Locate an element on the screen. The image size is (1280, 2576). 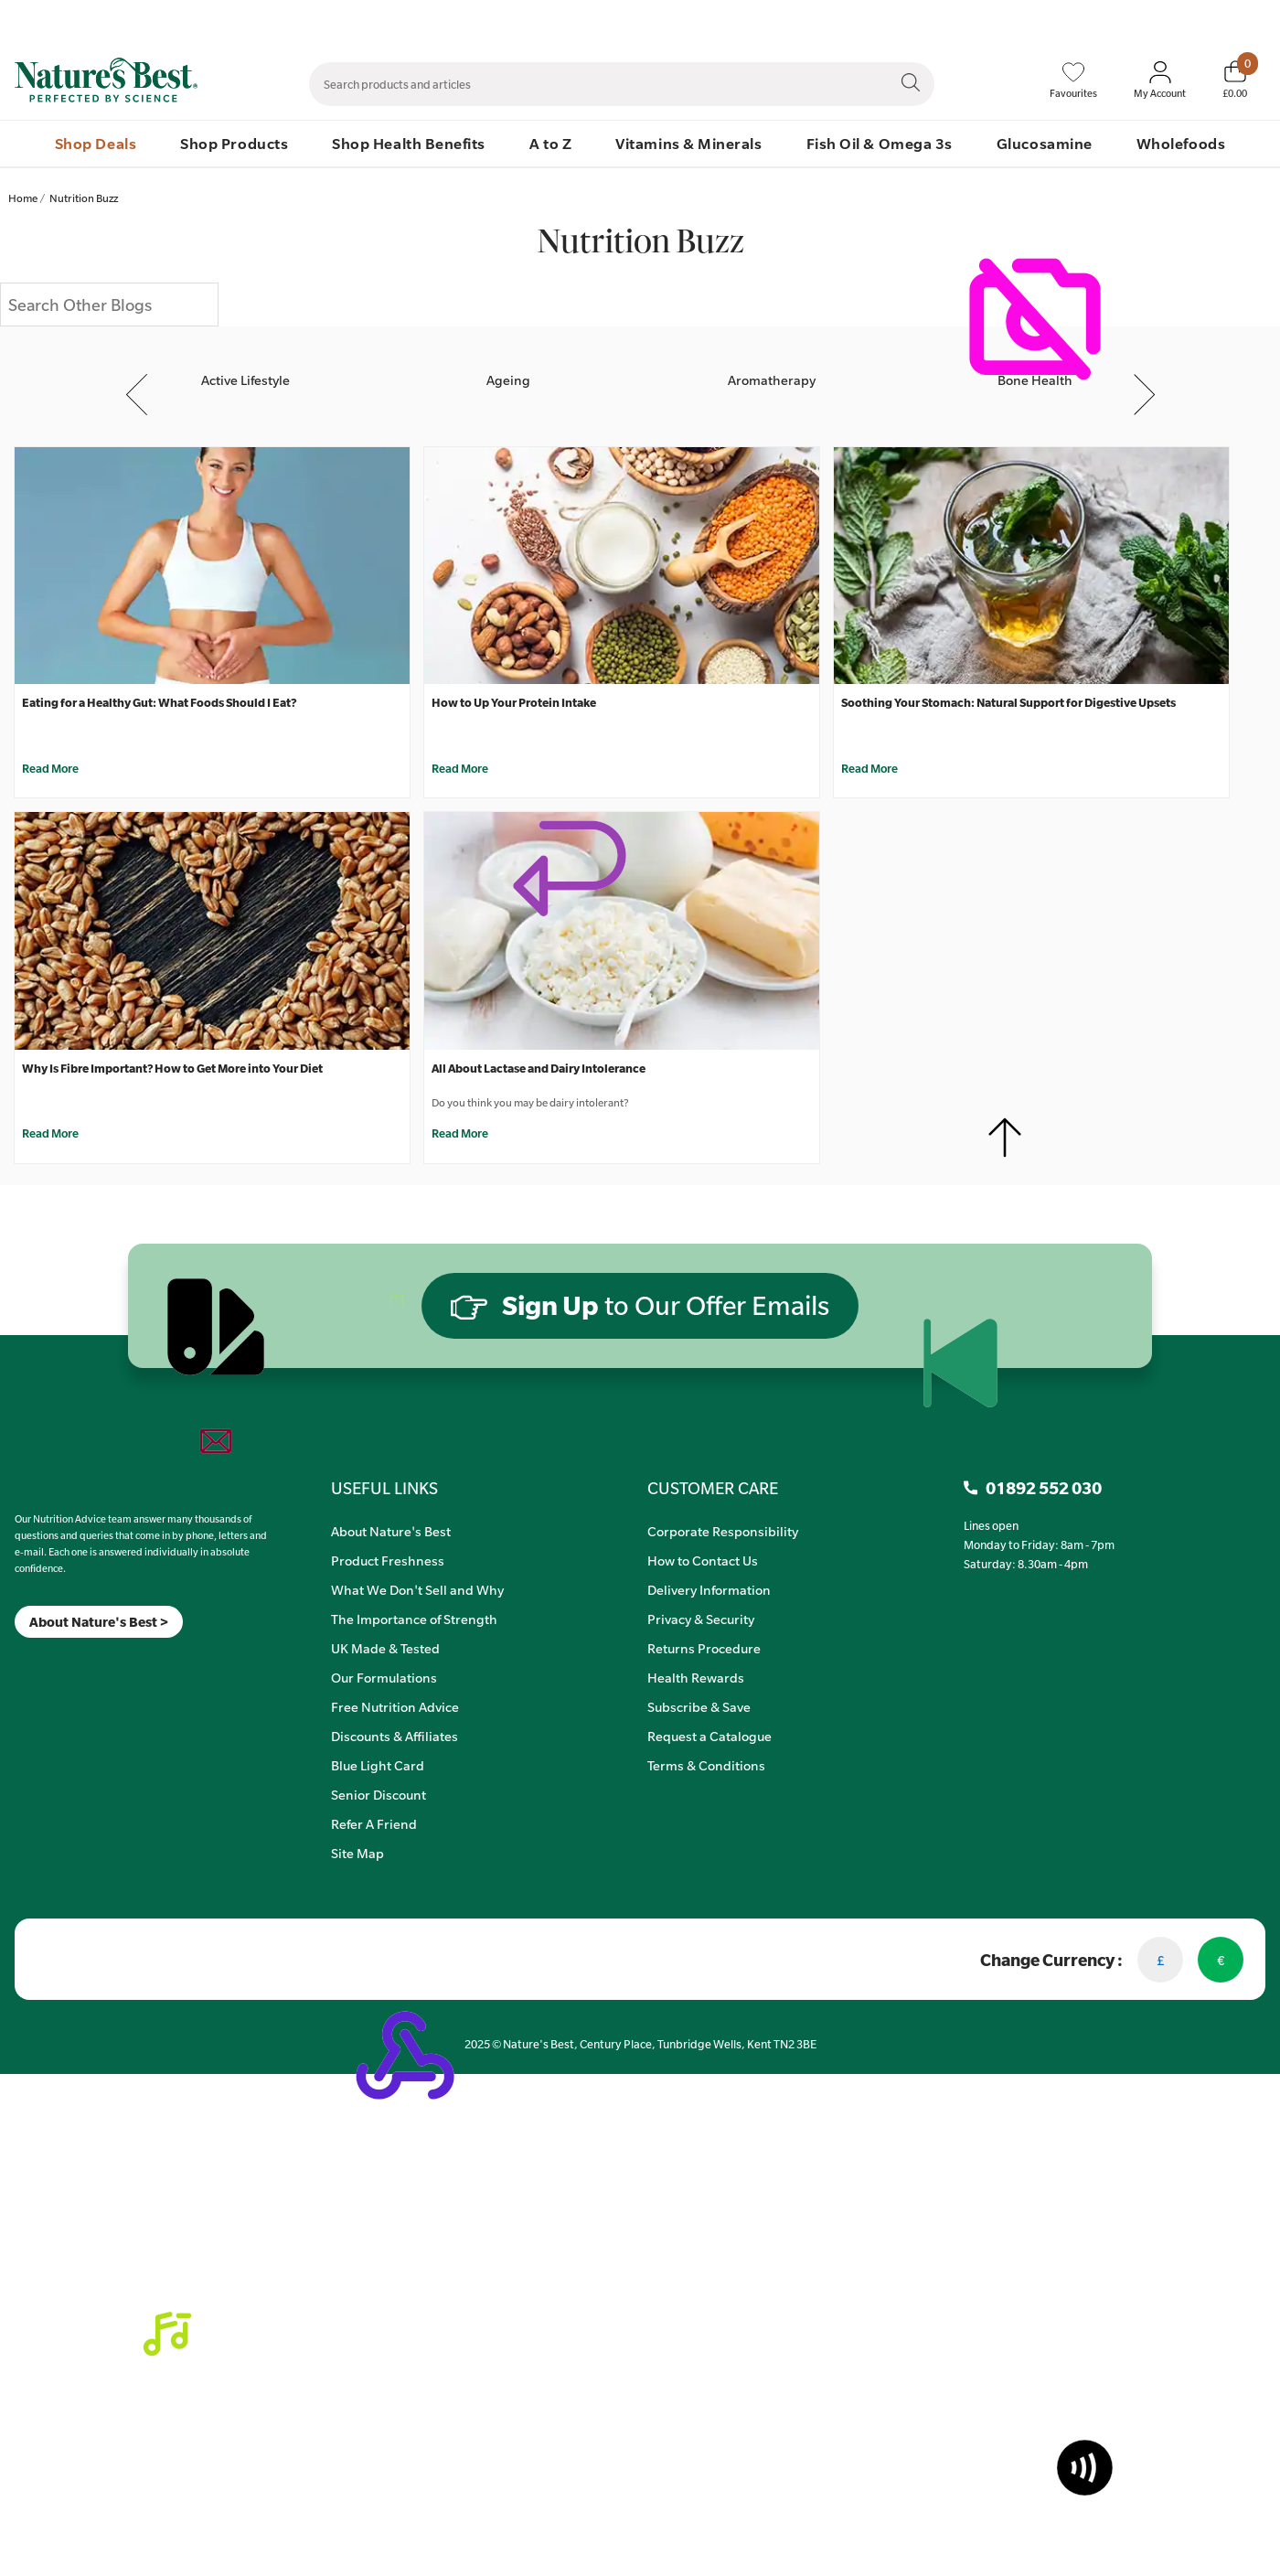
scroll to top of page is located at coordinates (1005, 1138).